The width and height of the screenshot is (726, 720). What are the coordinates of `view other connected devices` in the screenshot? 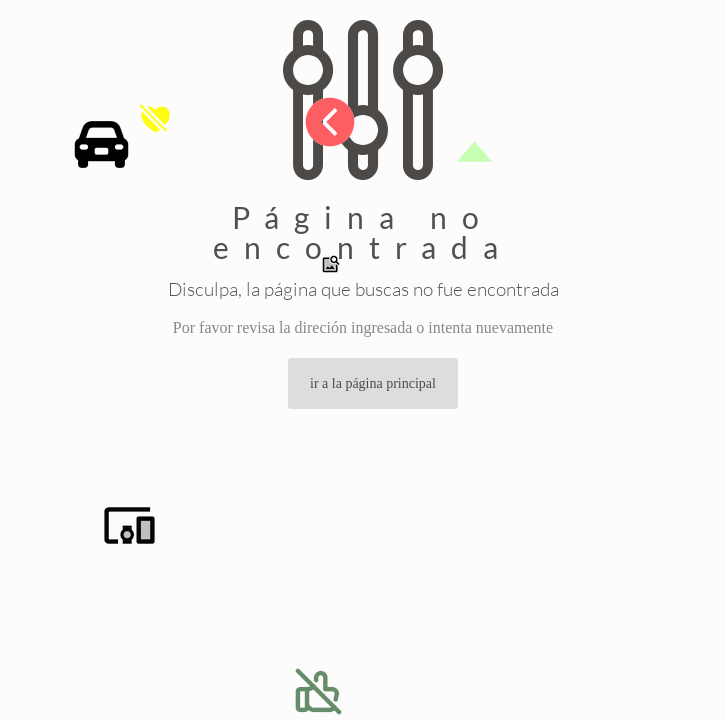 It's located at (129, 525).